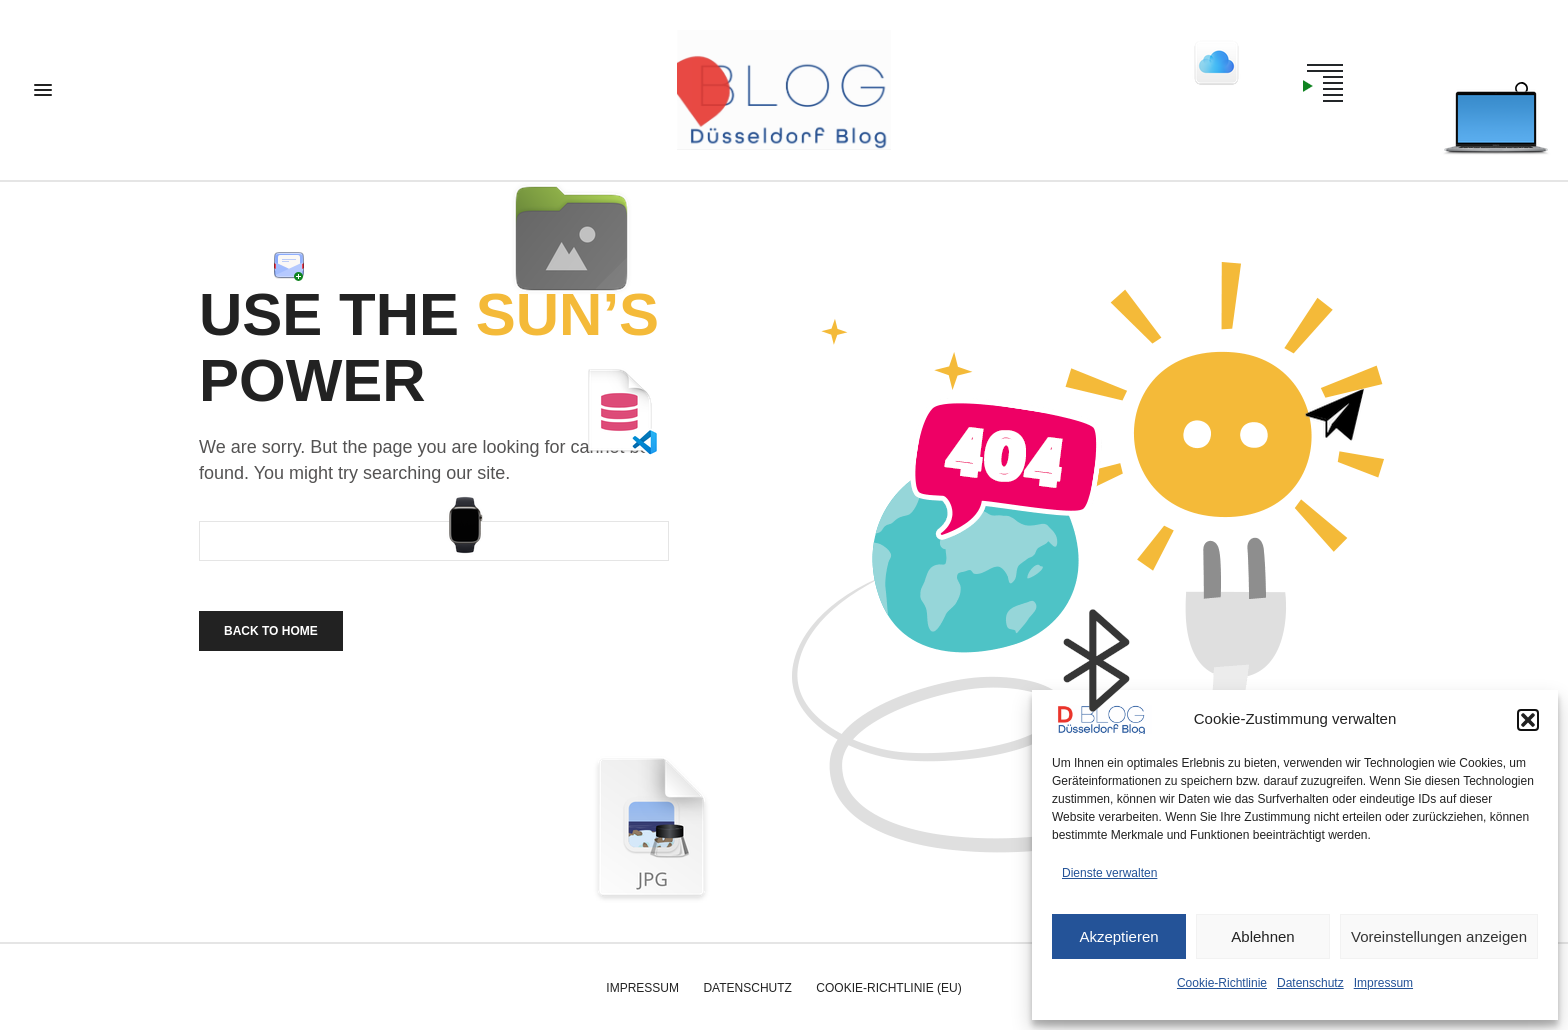 The width and height of the screenshot is (1568, 1030). I want to click on increase text indentation, so click(1323, 84).